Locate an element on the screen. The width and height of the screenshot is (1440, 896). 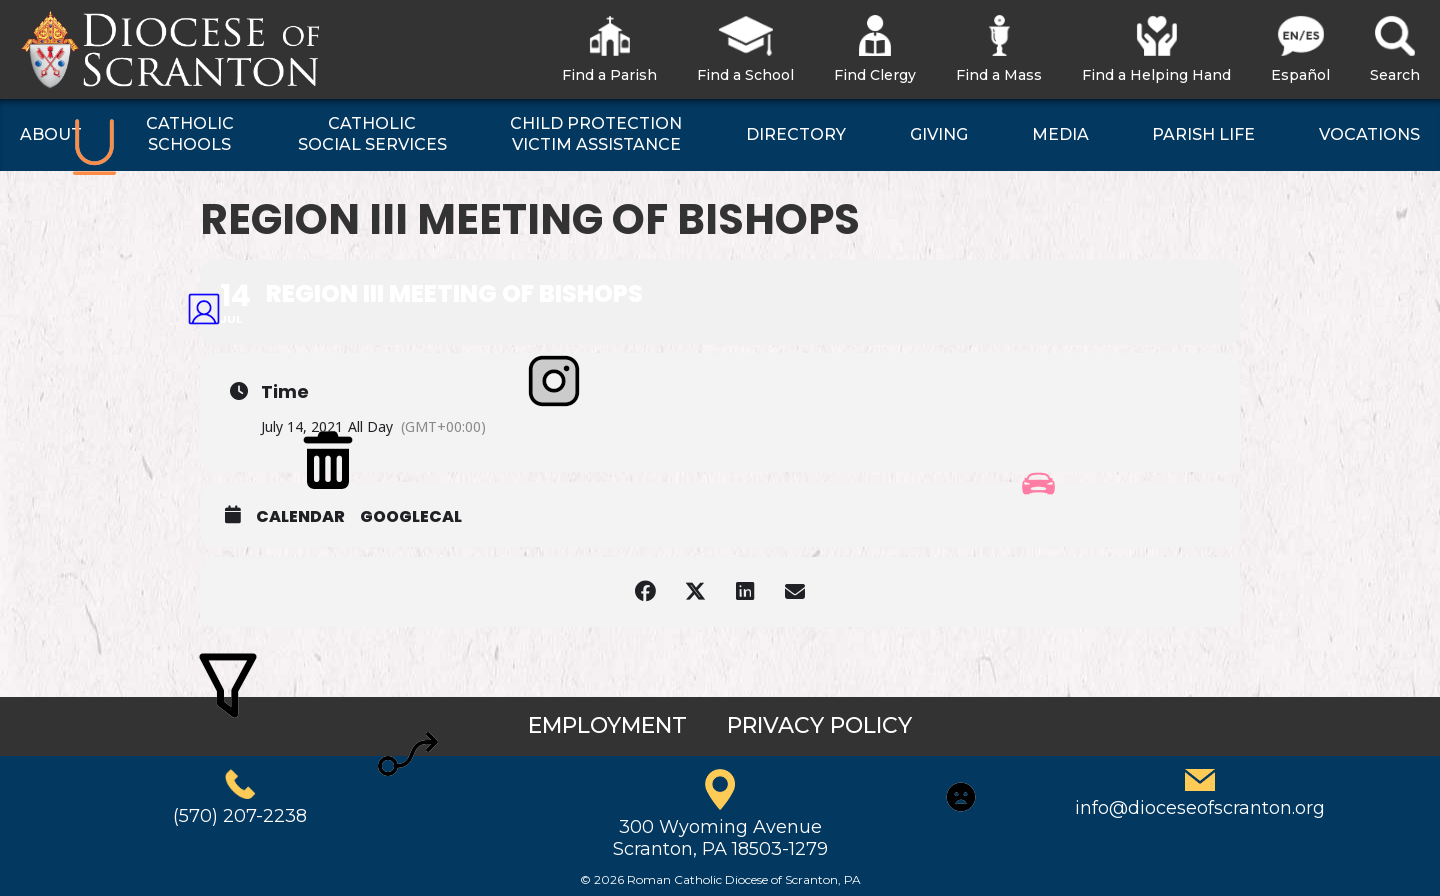
delete selected item is located at coordinates (328, 461).